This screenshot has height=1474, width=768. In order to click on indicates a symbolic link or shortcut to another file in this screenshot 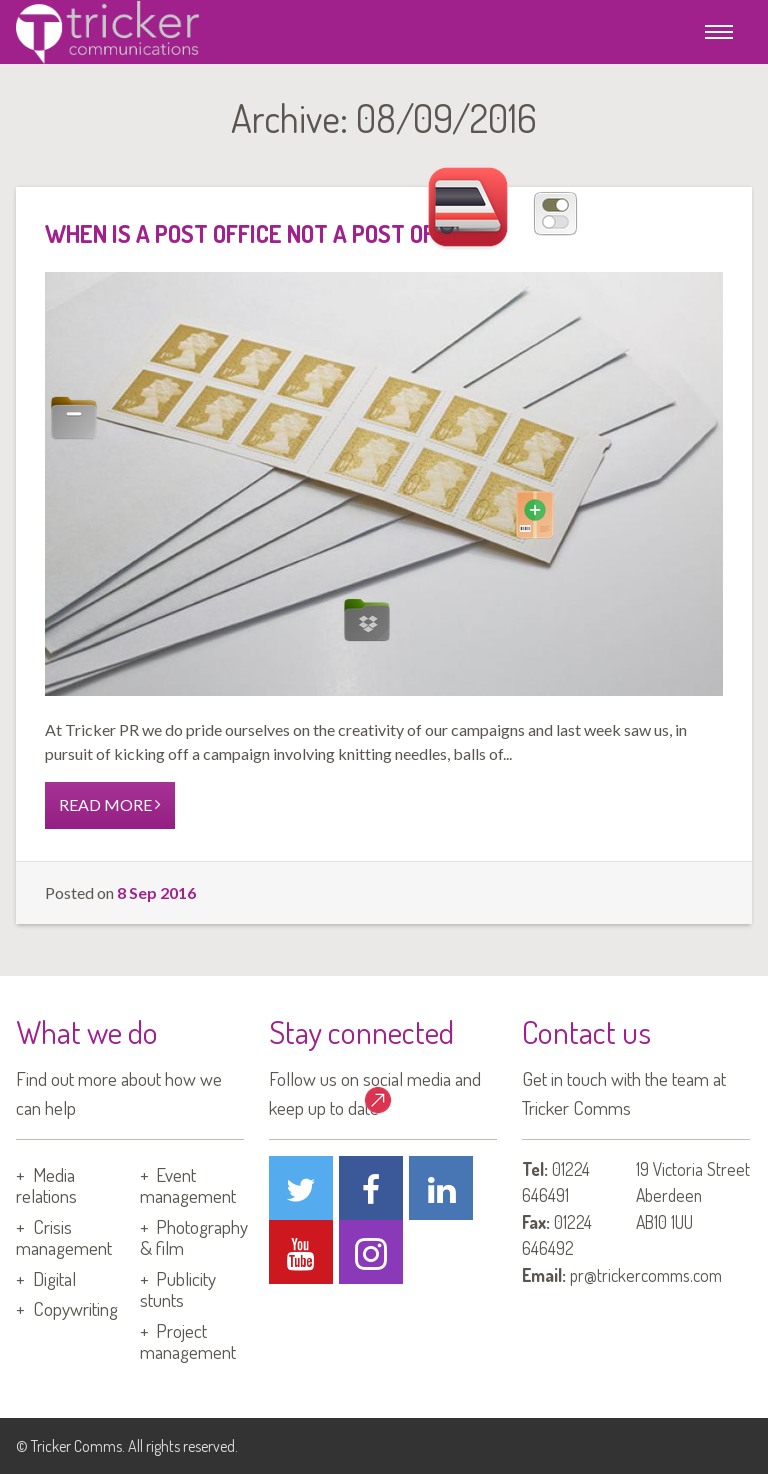, I will do `click(378, 1100)`.